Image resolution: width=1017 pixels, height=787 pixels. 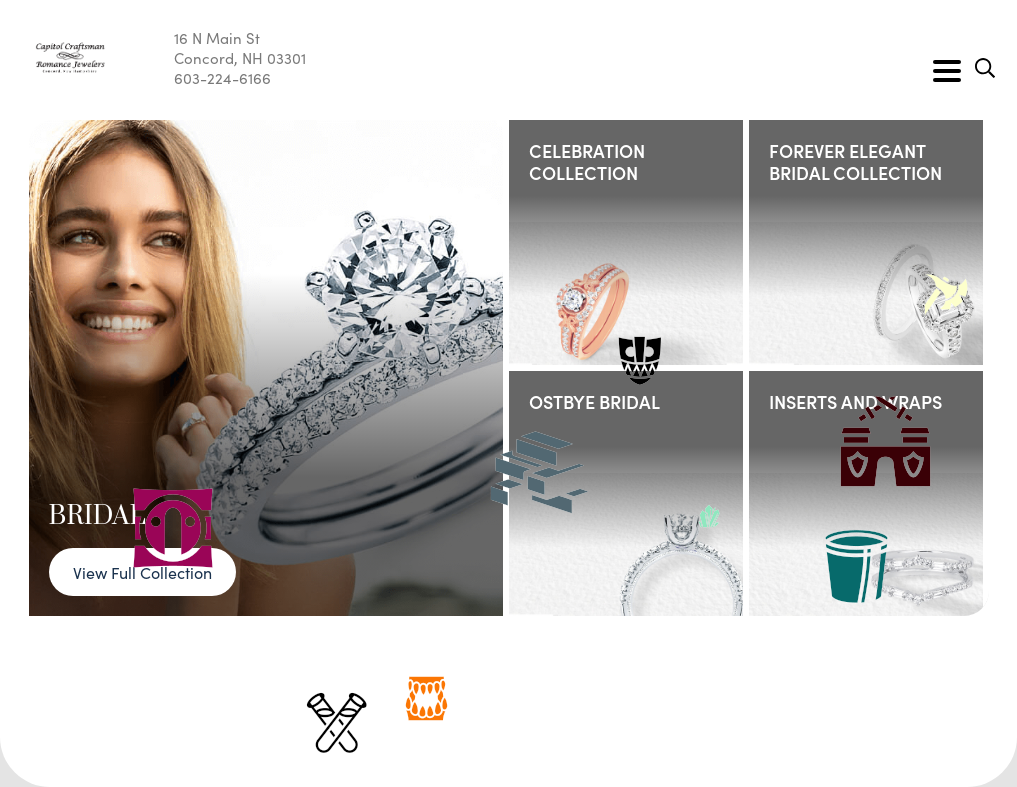 What do you see at coordinates (885, 441) in the screenshot?
I see `access military or troop buildings` at bounding box center [885, 441].